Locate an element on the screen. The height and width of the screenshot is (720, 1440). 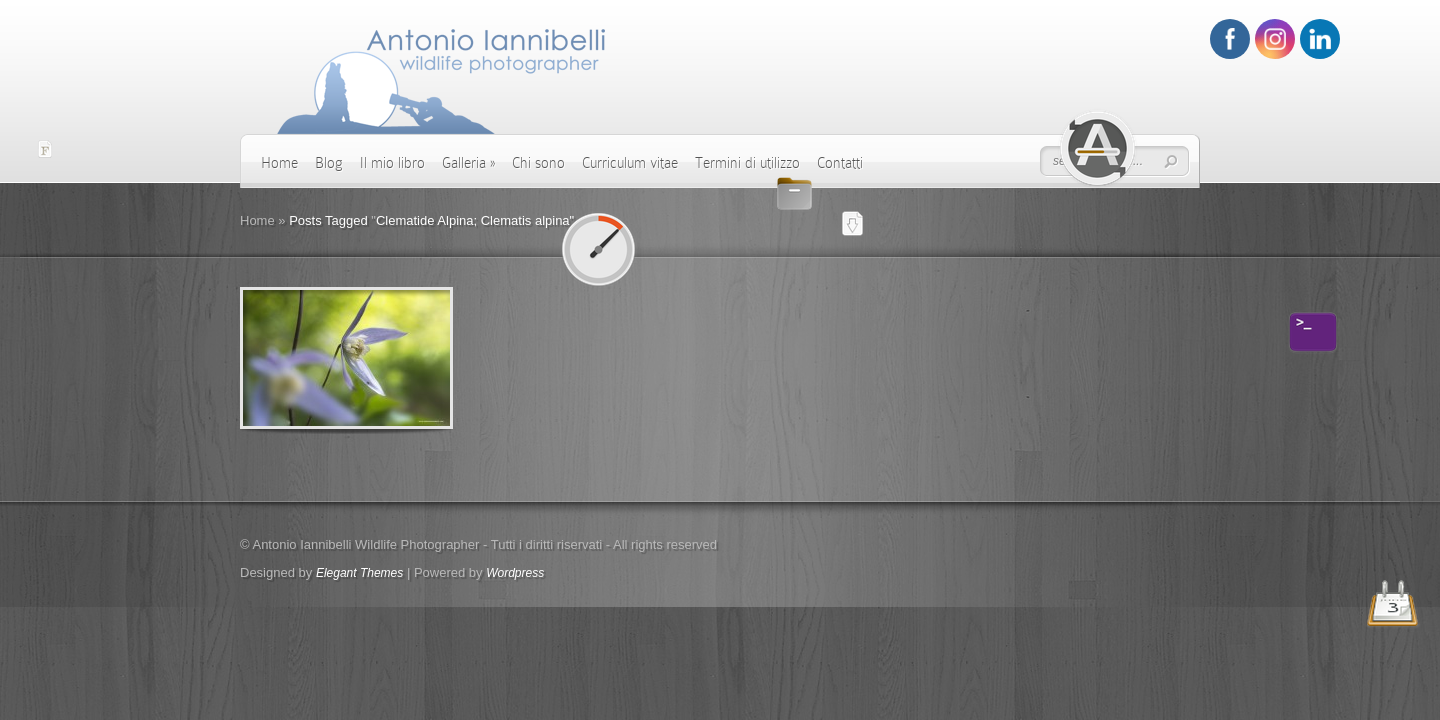
open root terminal with administrator privileges is located at coordinates (1313, 332).